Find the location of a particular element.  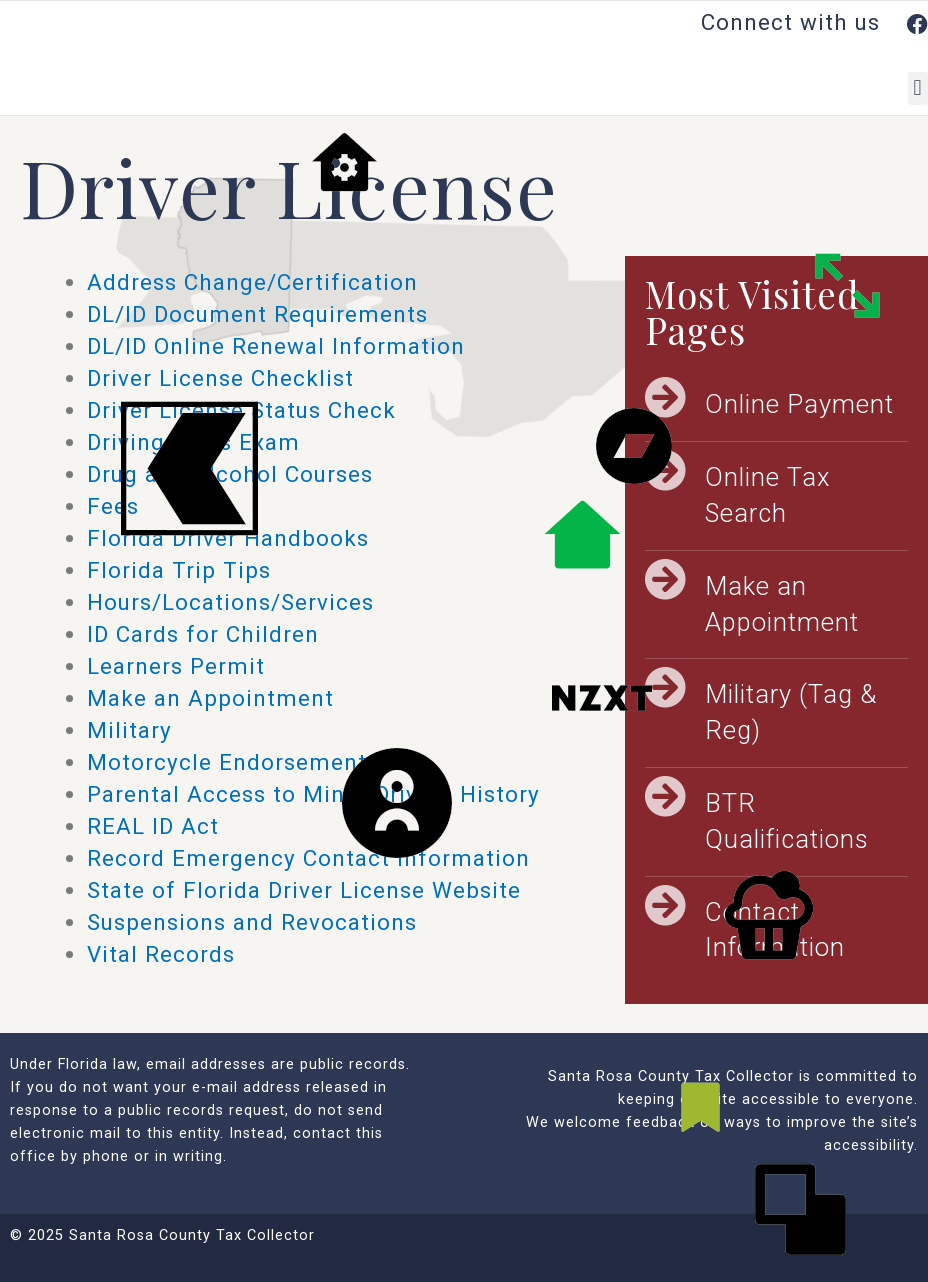

navigate to home screen is located at coordinates (582, 537).